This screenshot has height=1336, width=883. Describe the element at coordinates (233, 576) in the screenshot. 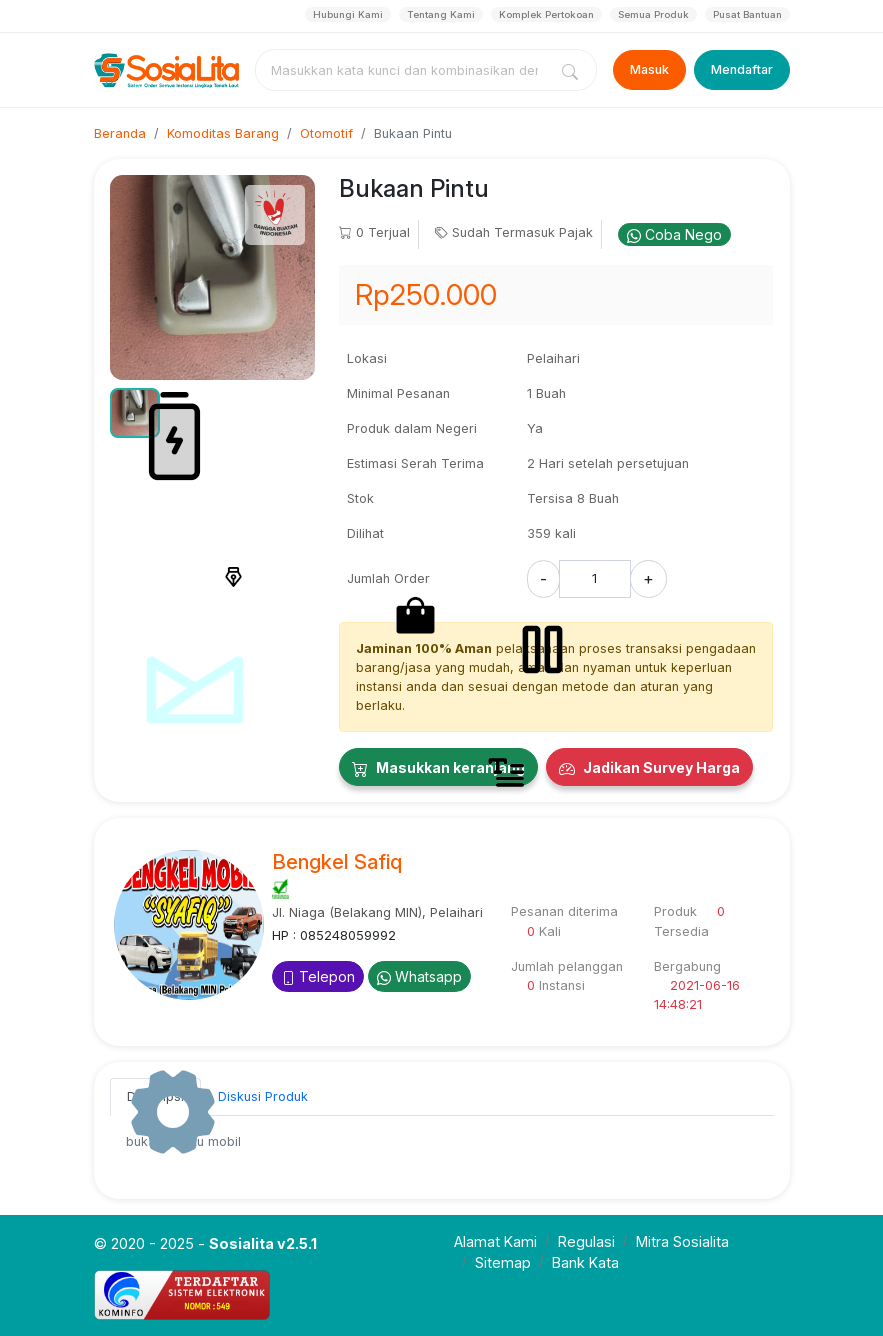

I see `access drawing or illustration tools` at that location.